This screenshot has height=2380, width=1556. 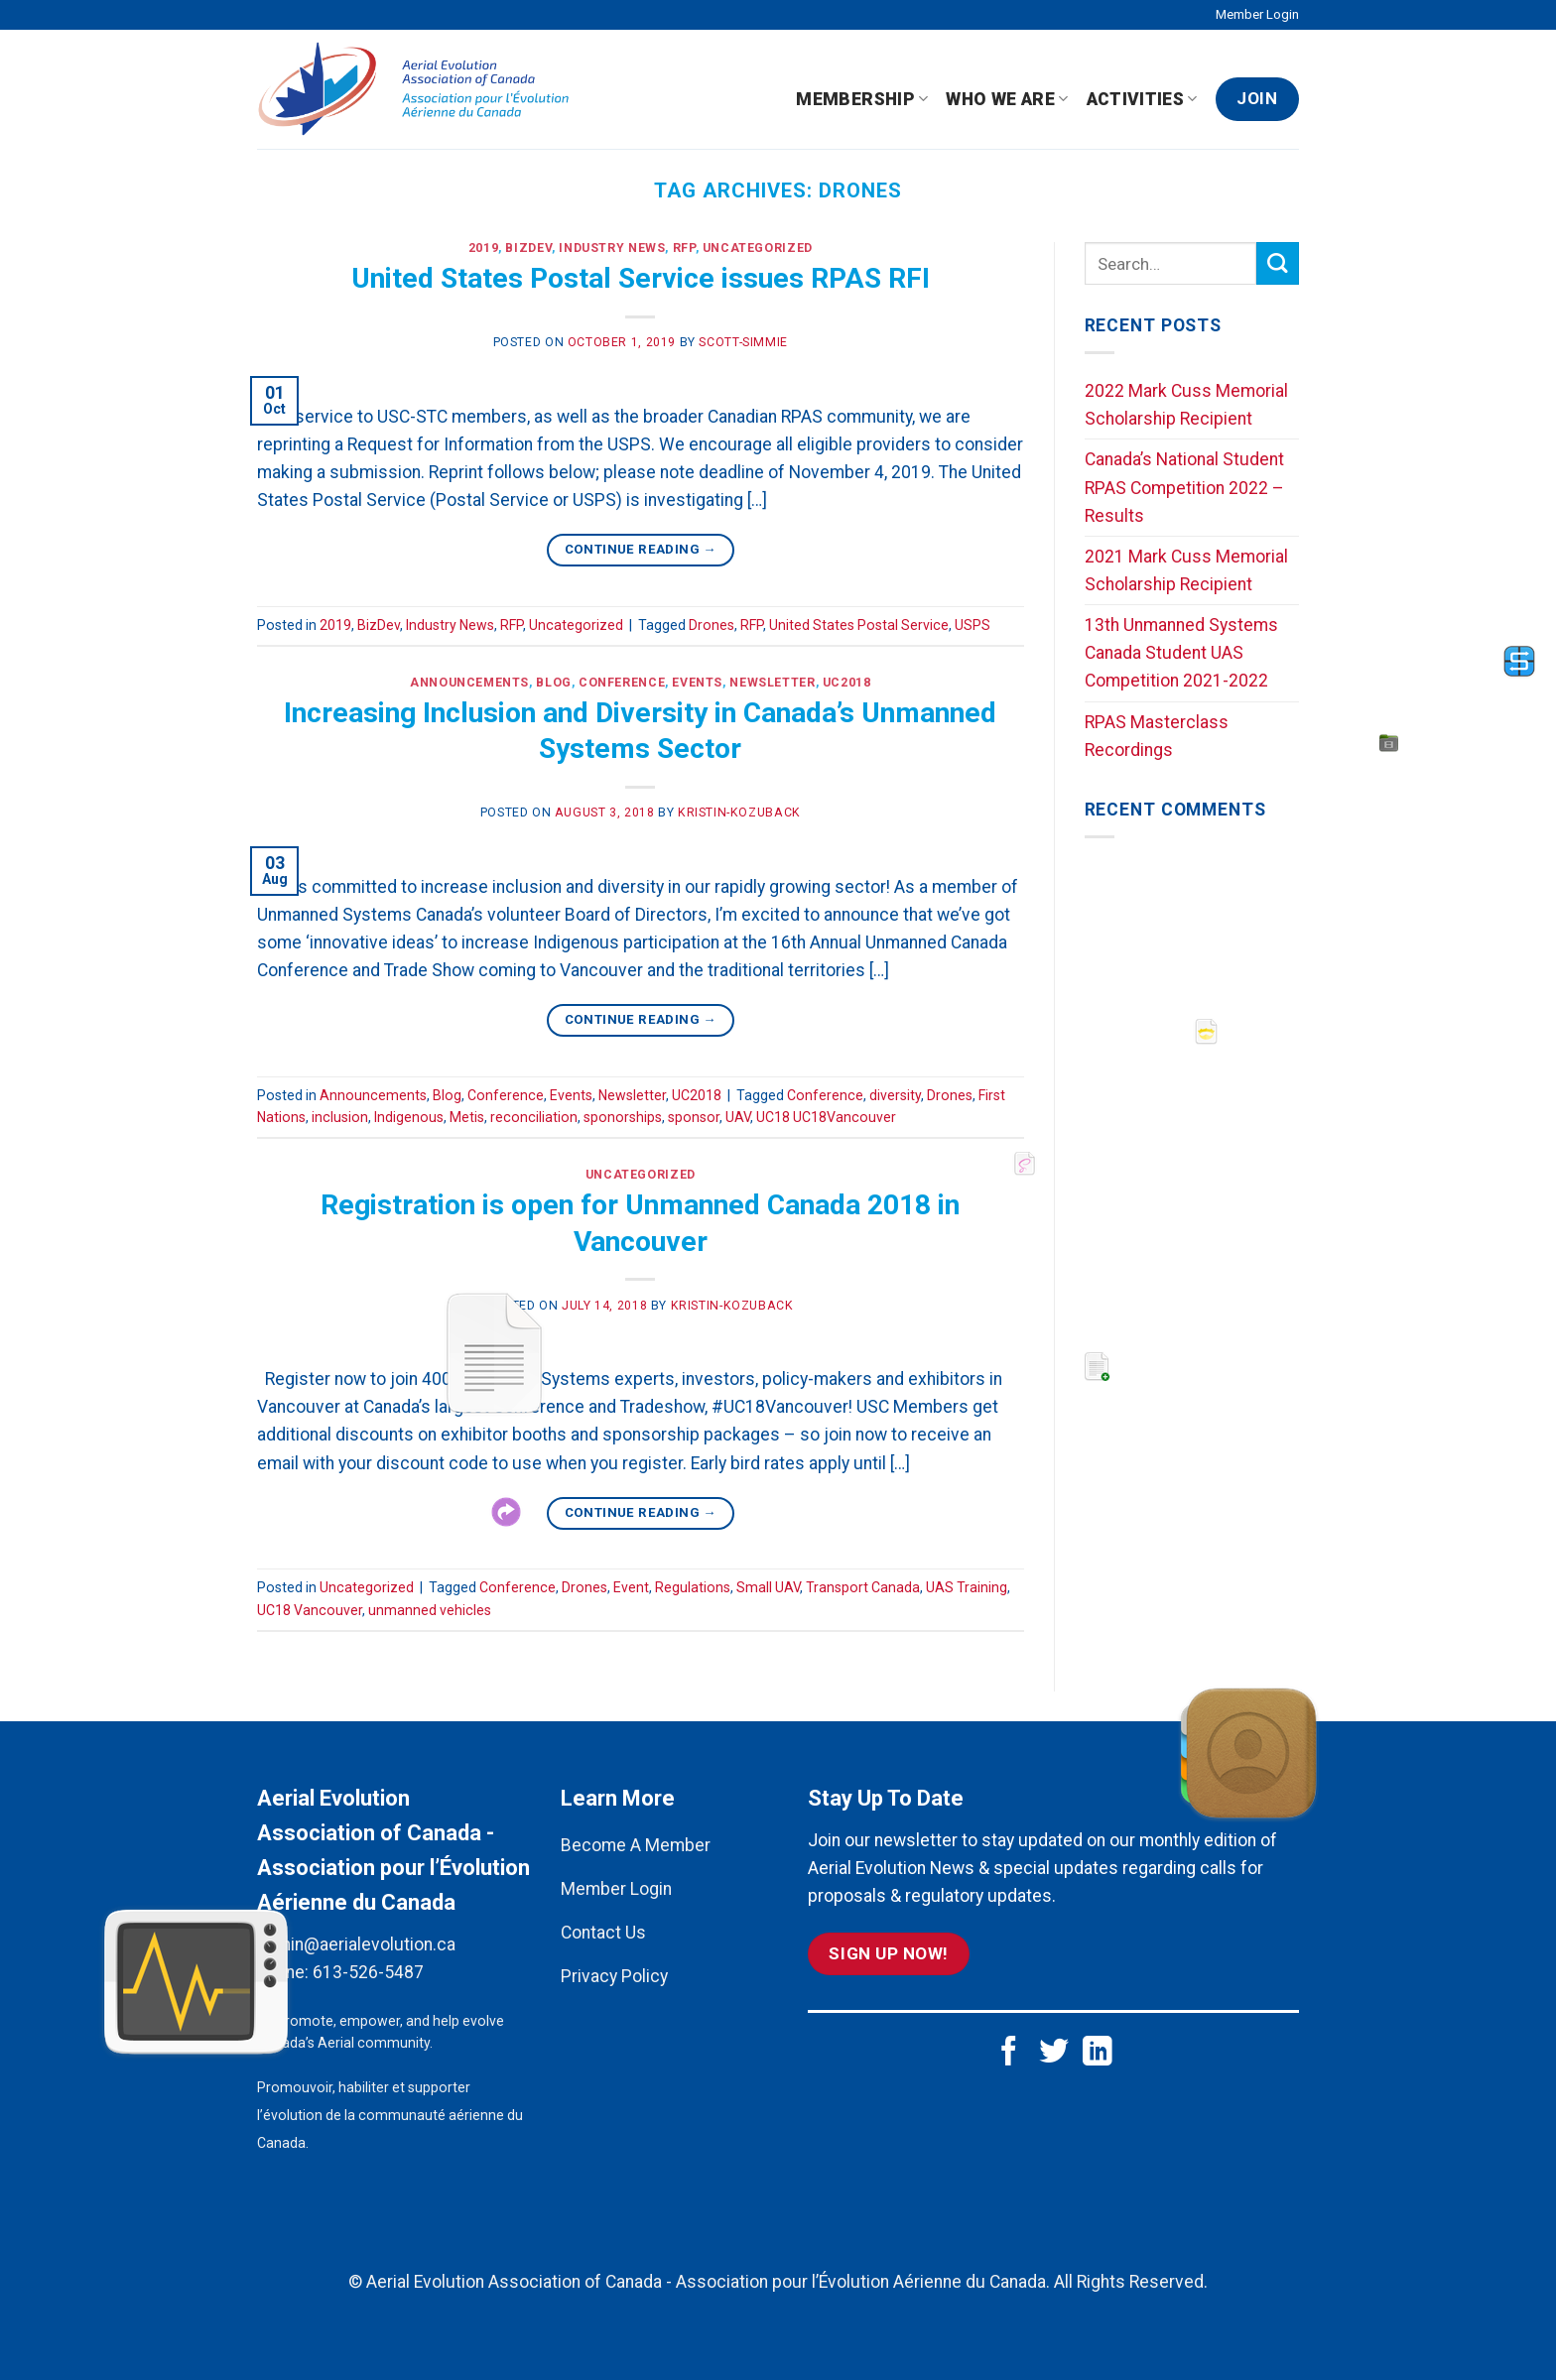 What do you see at coordinates (1206, 1031) in the screenshot?
I see `nim programming language source file` at bounding box center [1206, 1031].